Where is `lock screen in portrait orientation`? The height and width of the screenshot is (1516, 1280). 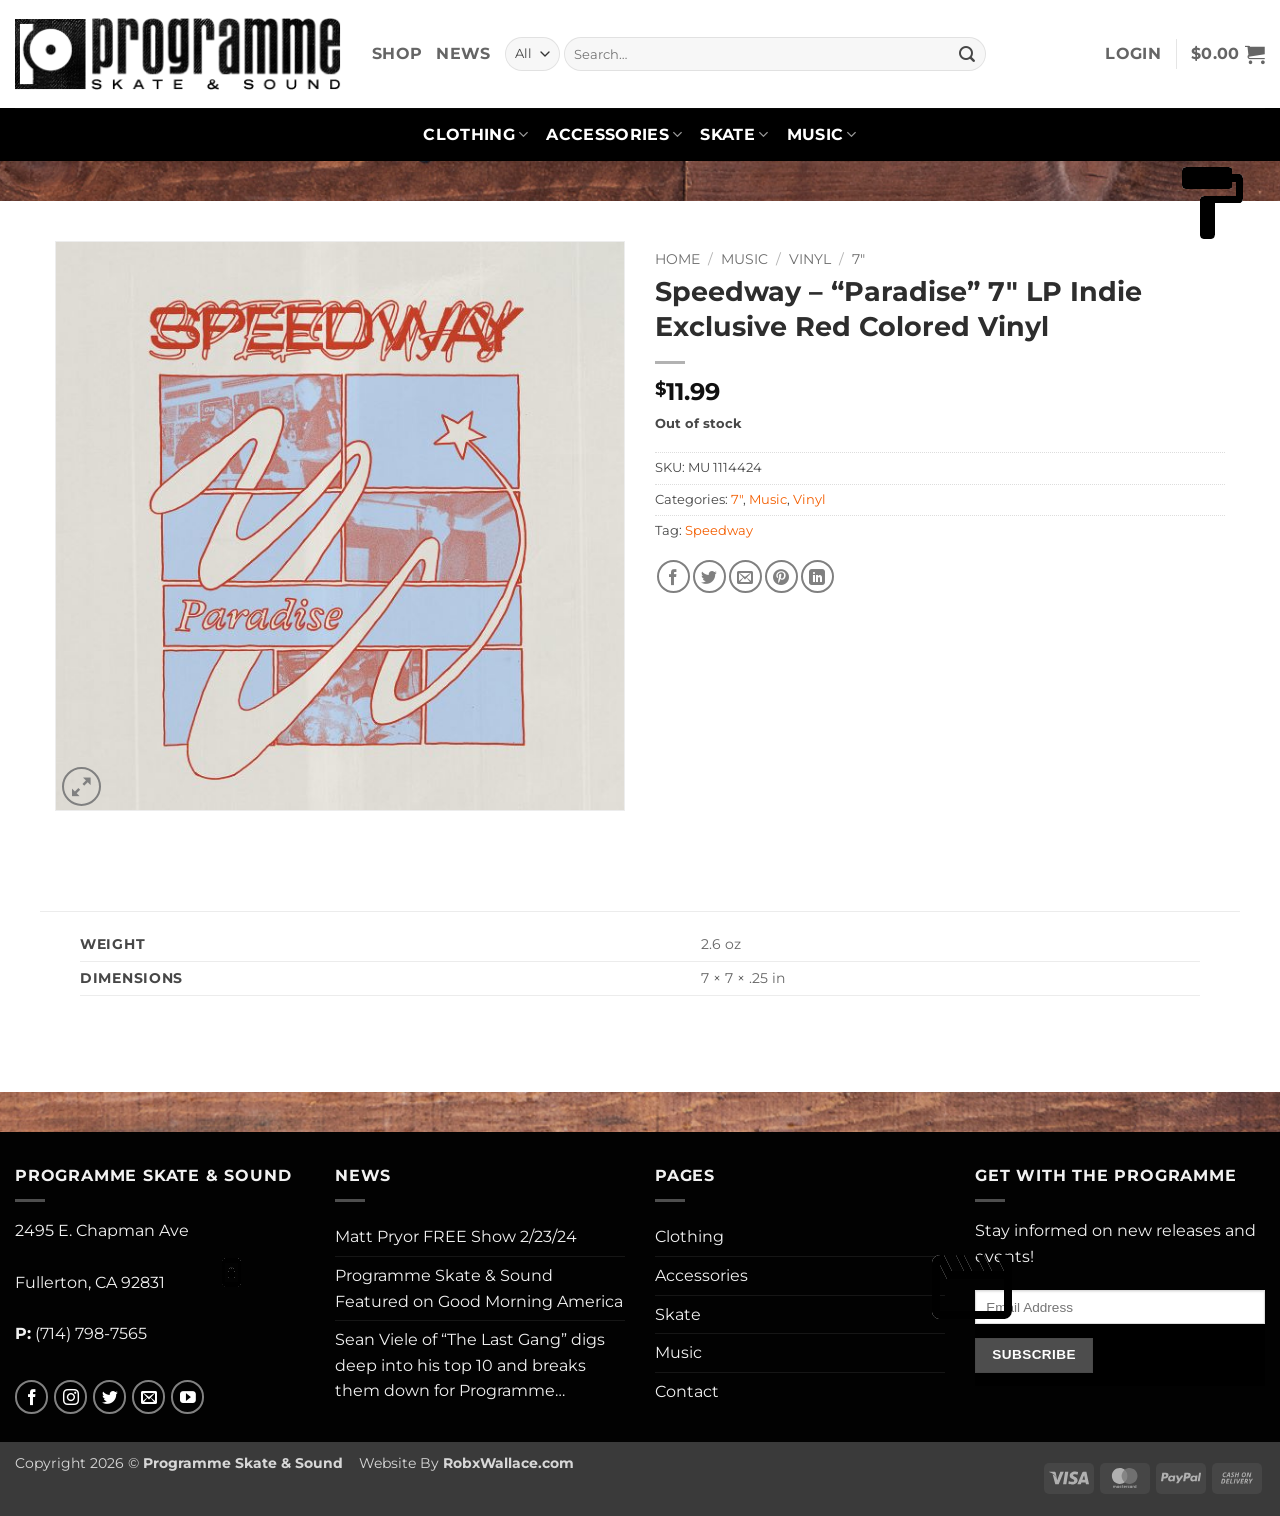
lock screen in portrait orientation is located at coordinates (231, 1272).